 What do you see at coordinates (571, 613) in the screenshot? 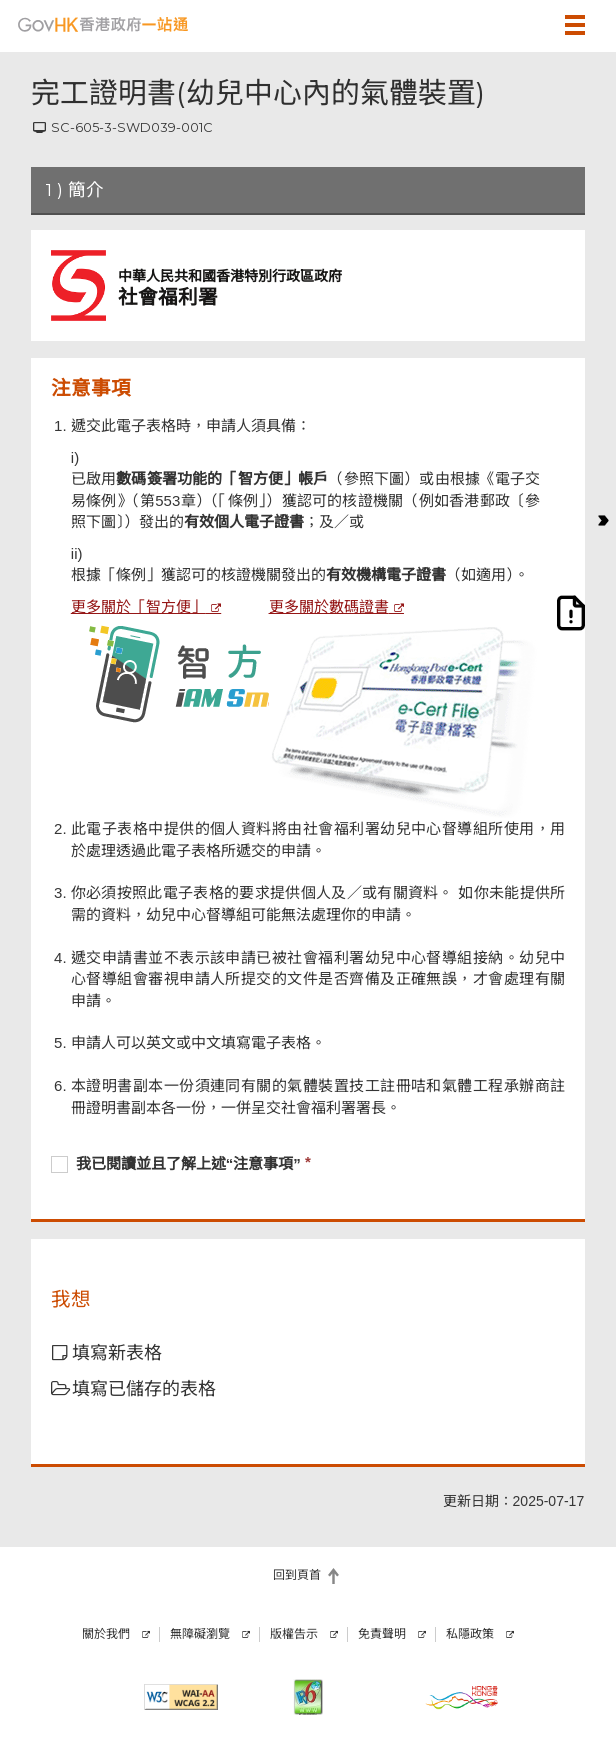
I see `indicates a file with an error or warning` at bounding box center [571, 613].